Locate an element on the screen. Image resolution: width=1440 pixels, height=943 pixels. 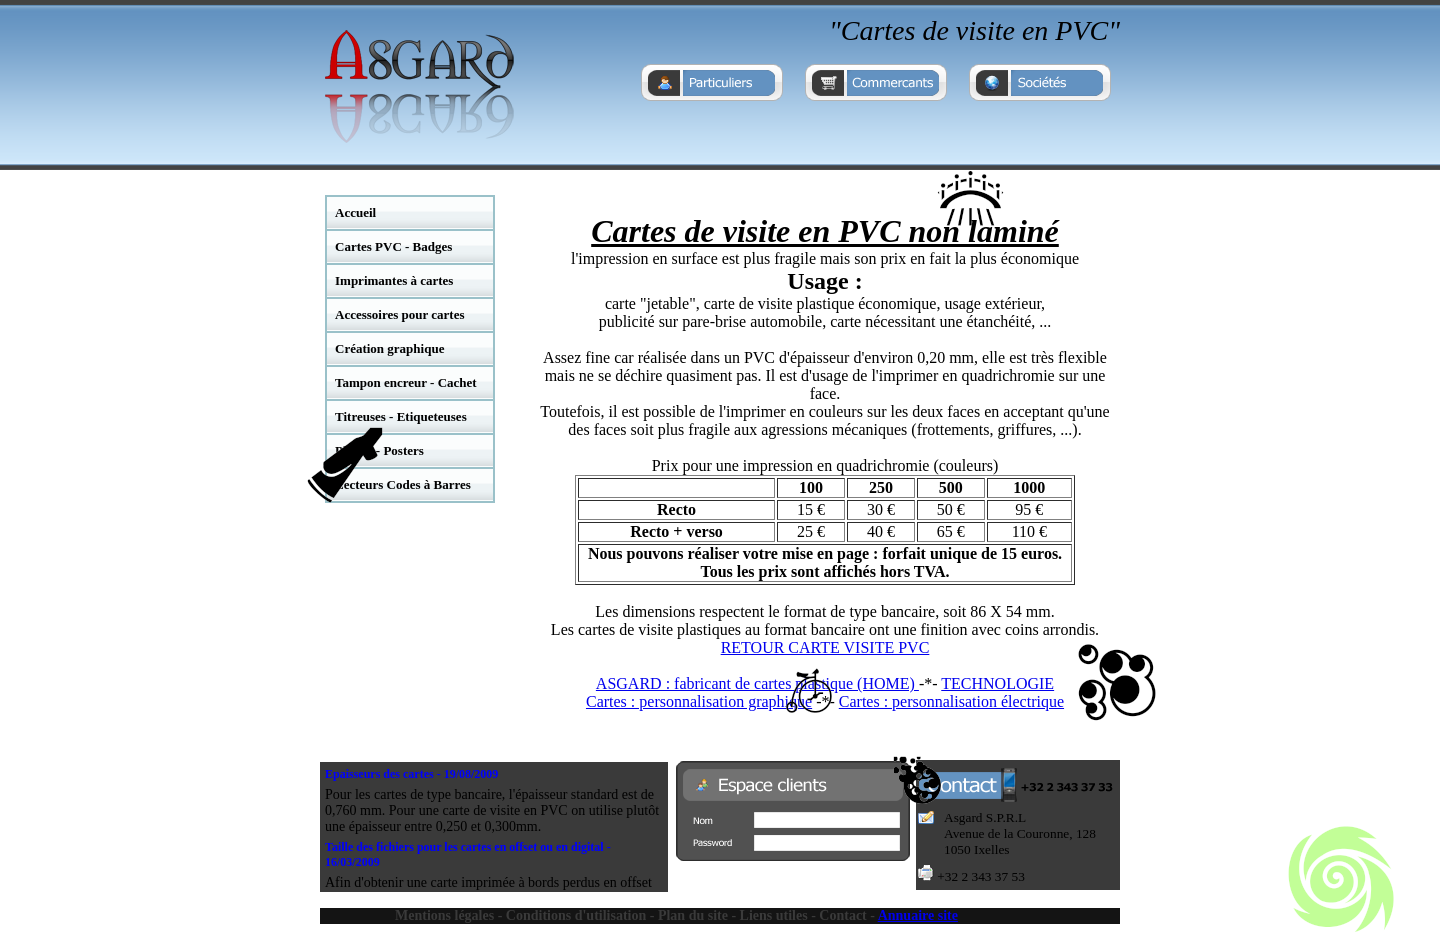
vintage or classic cycling mode is located at coordinates (809, 690).